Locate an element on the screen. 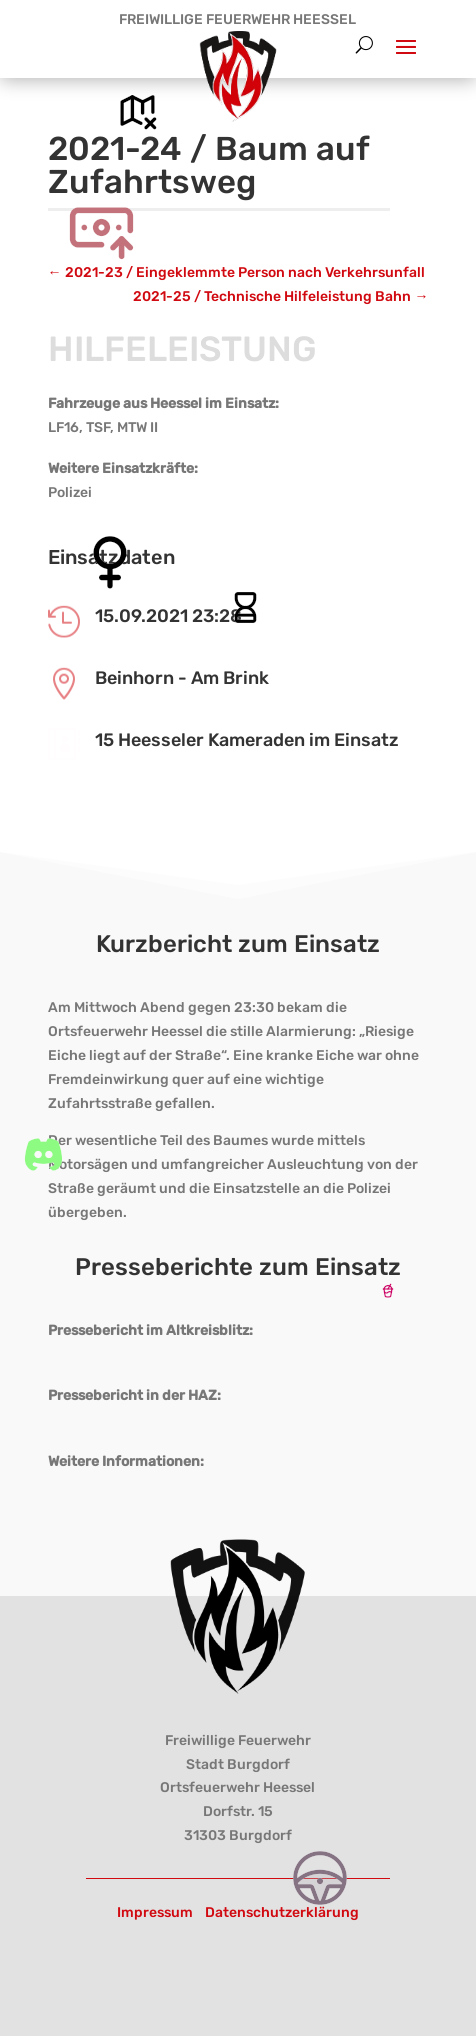  send money or make a payment is located at coordinates (101, 227).